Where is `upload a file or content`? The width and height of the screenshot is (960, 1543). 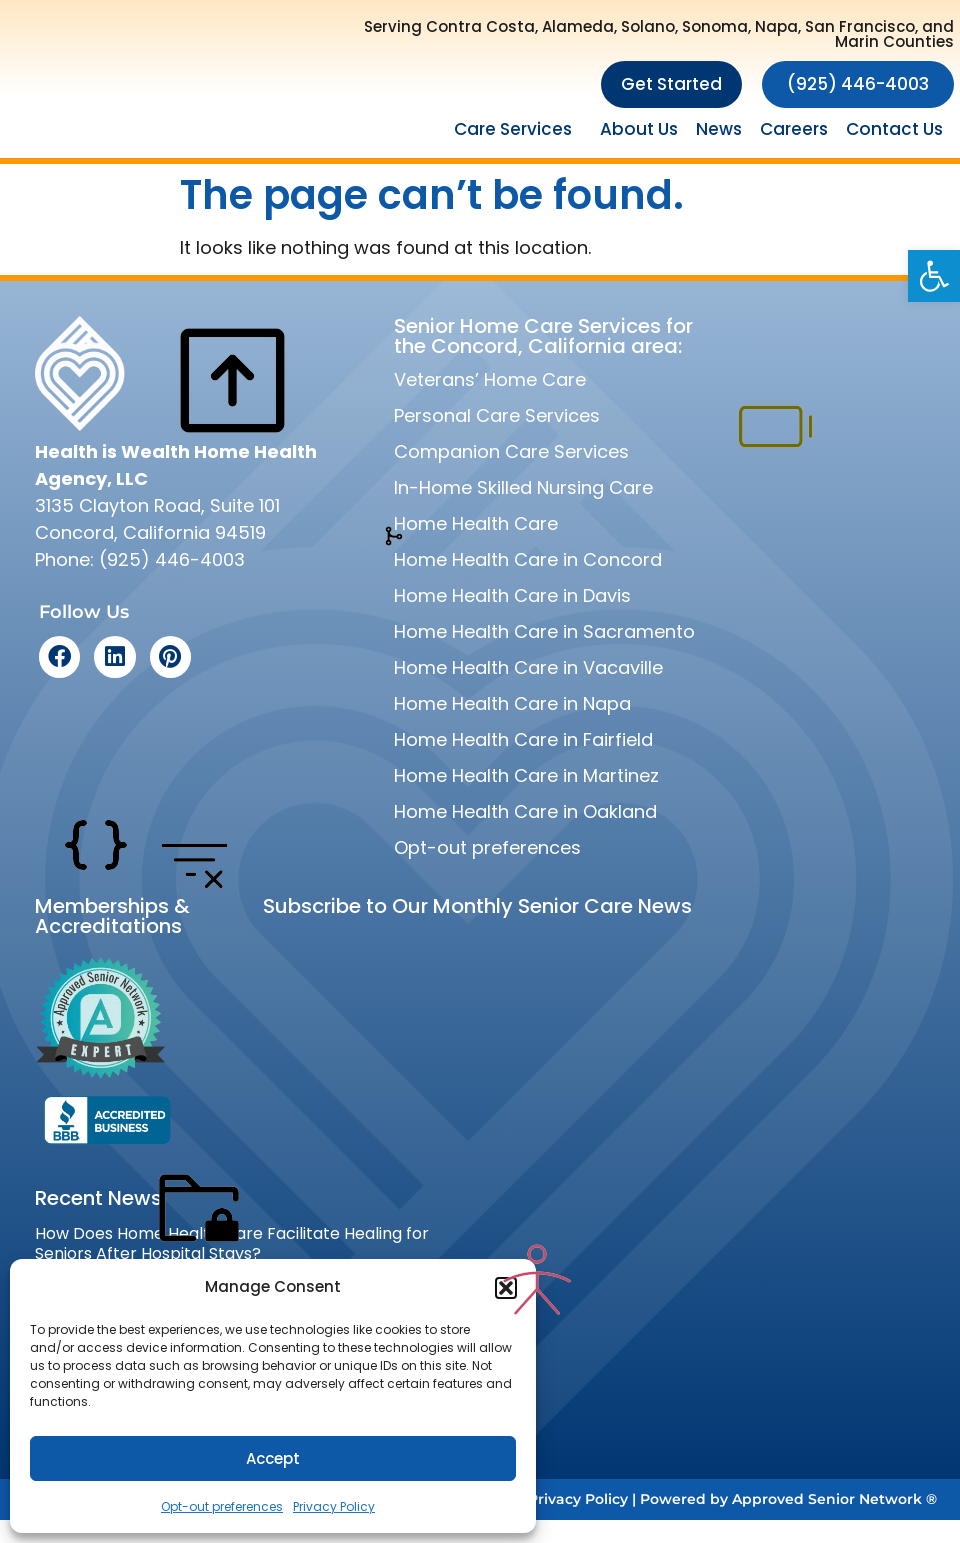
upload a file or content is located at coordinates (232, 380).